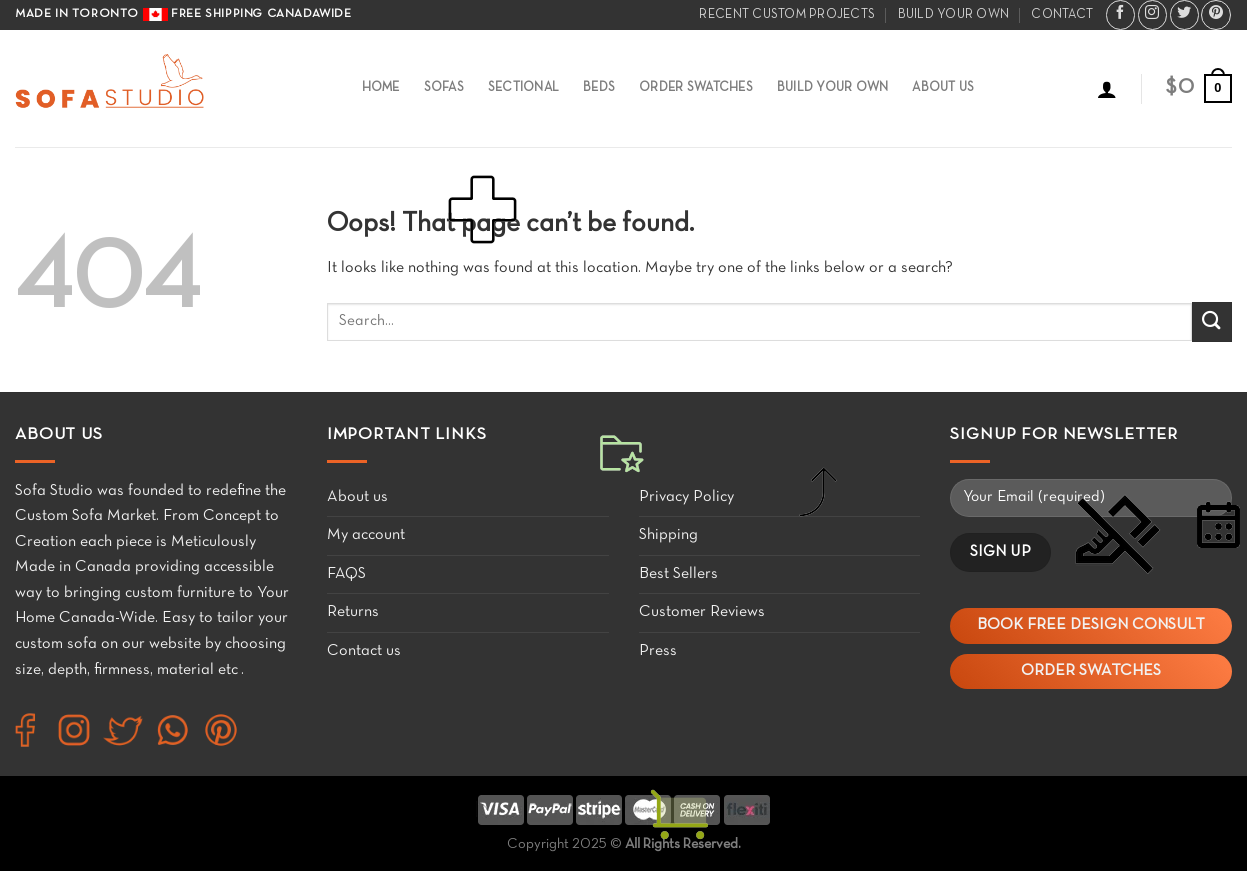 This screenshot has height=871, width=1247. What do you see at coordinates (678, 811) in the screenshot?
I see `view your shopping cart` at bounding box center [678, 811].